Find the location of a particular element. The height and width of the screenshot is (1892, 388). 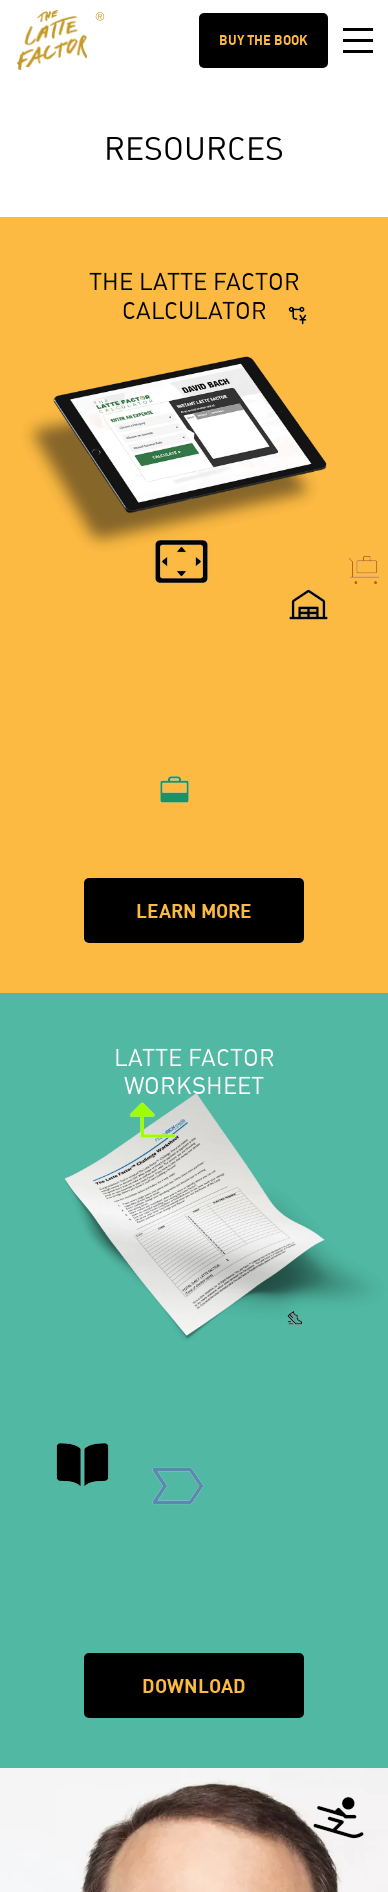

transfer funds in yuan currency is located at coordinates (297, 315).